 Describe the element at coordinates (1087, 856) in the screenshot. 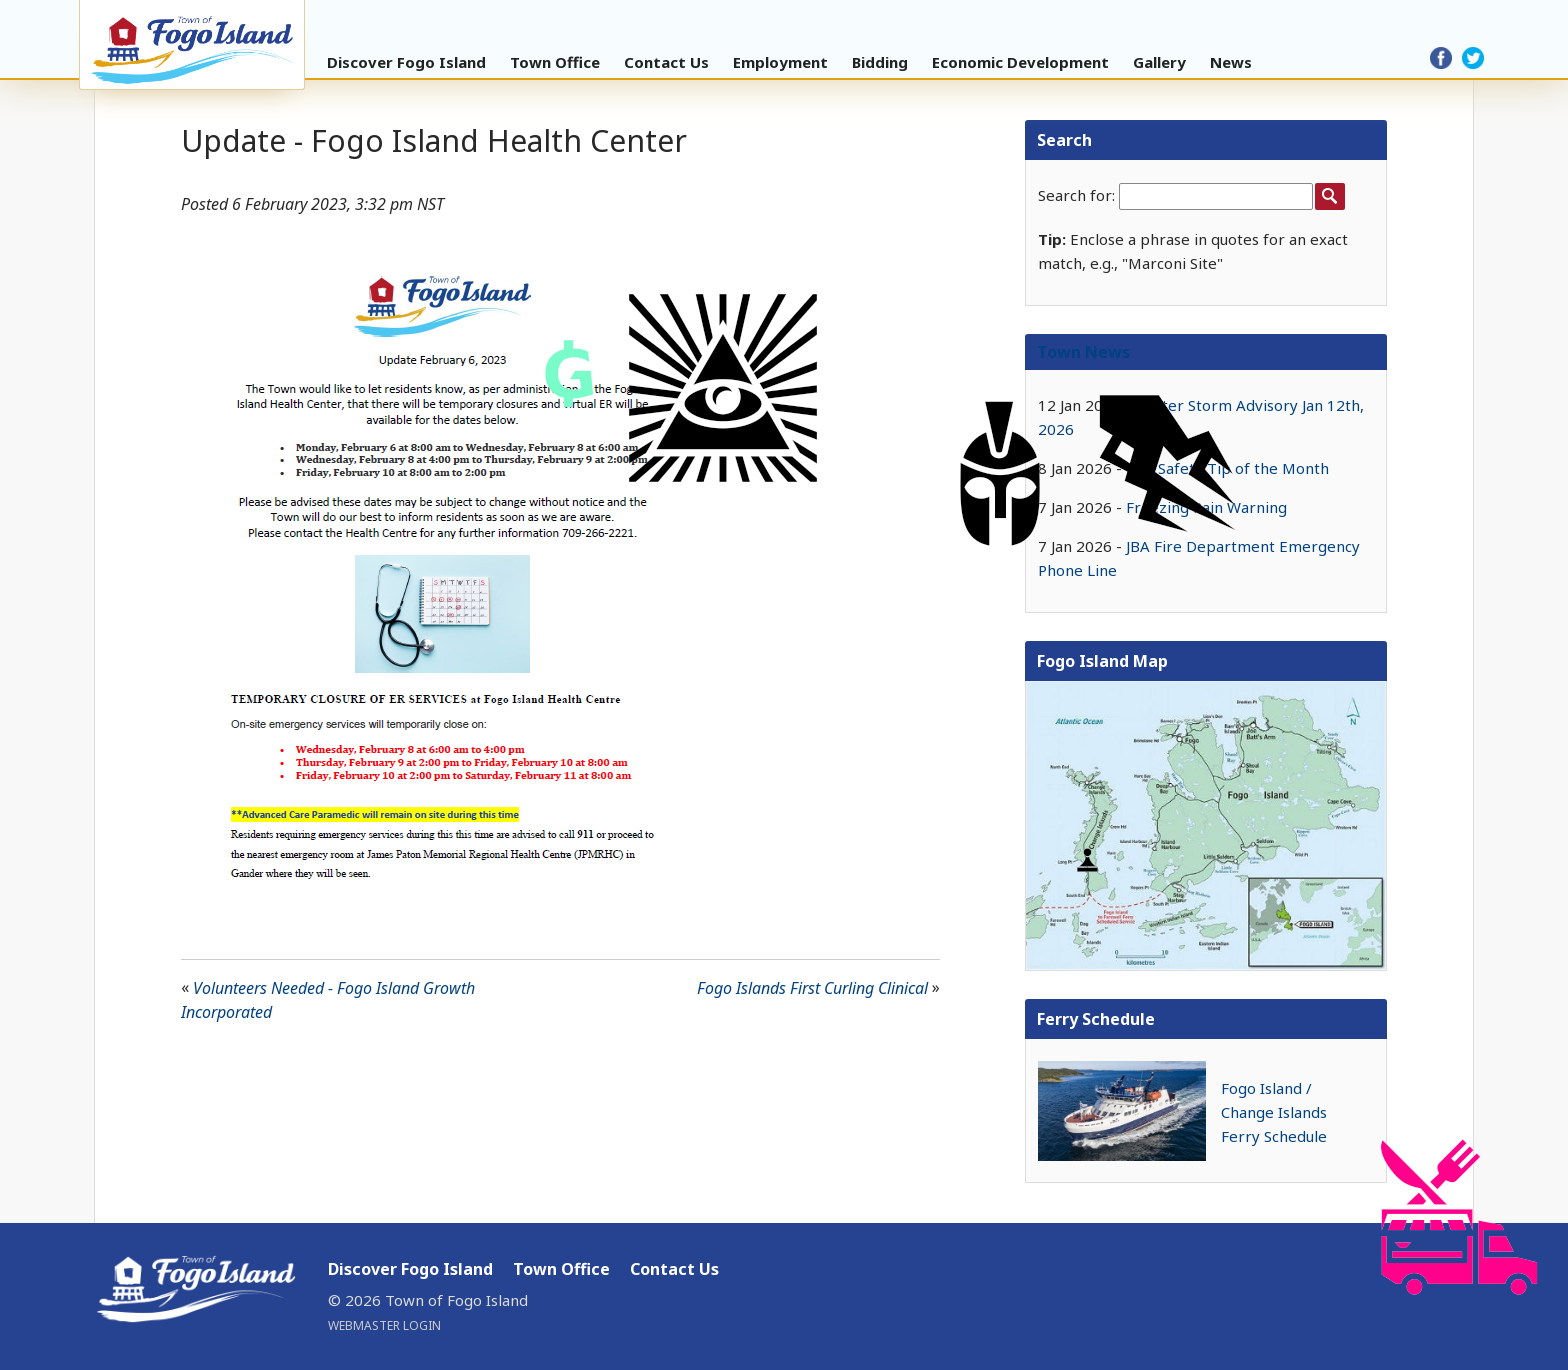

I see `play chess or start a chess game` at that location.